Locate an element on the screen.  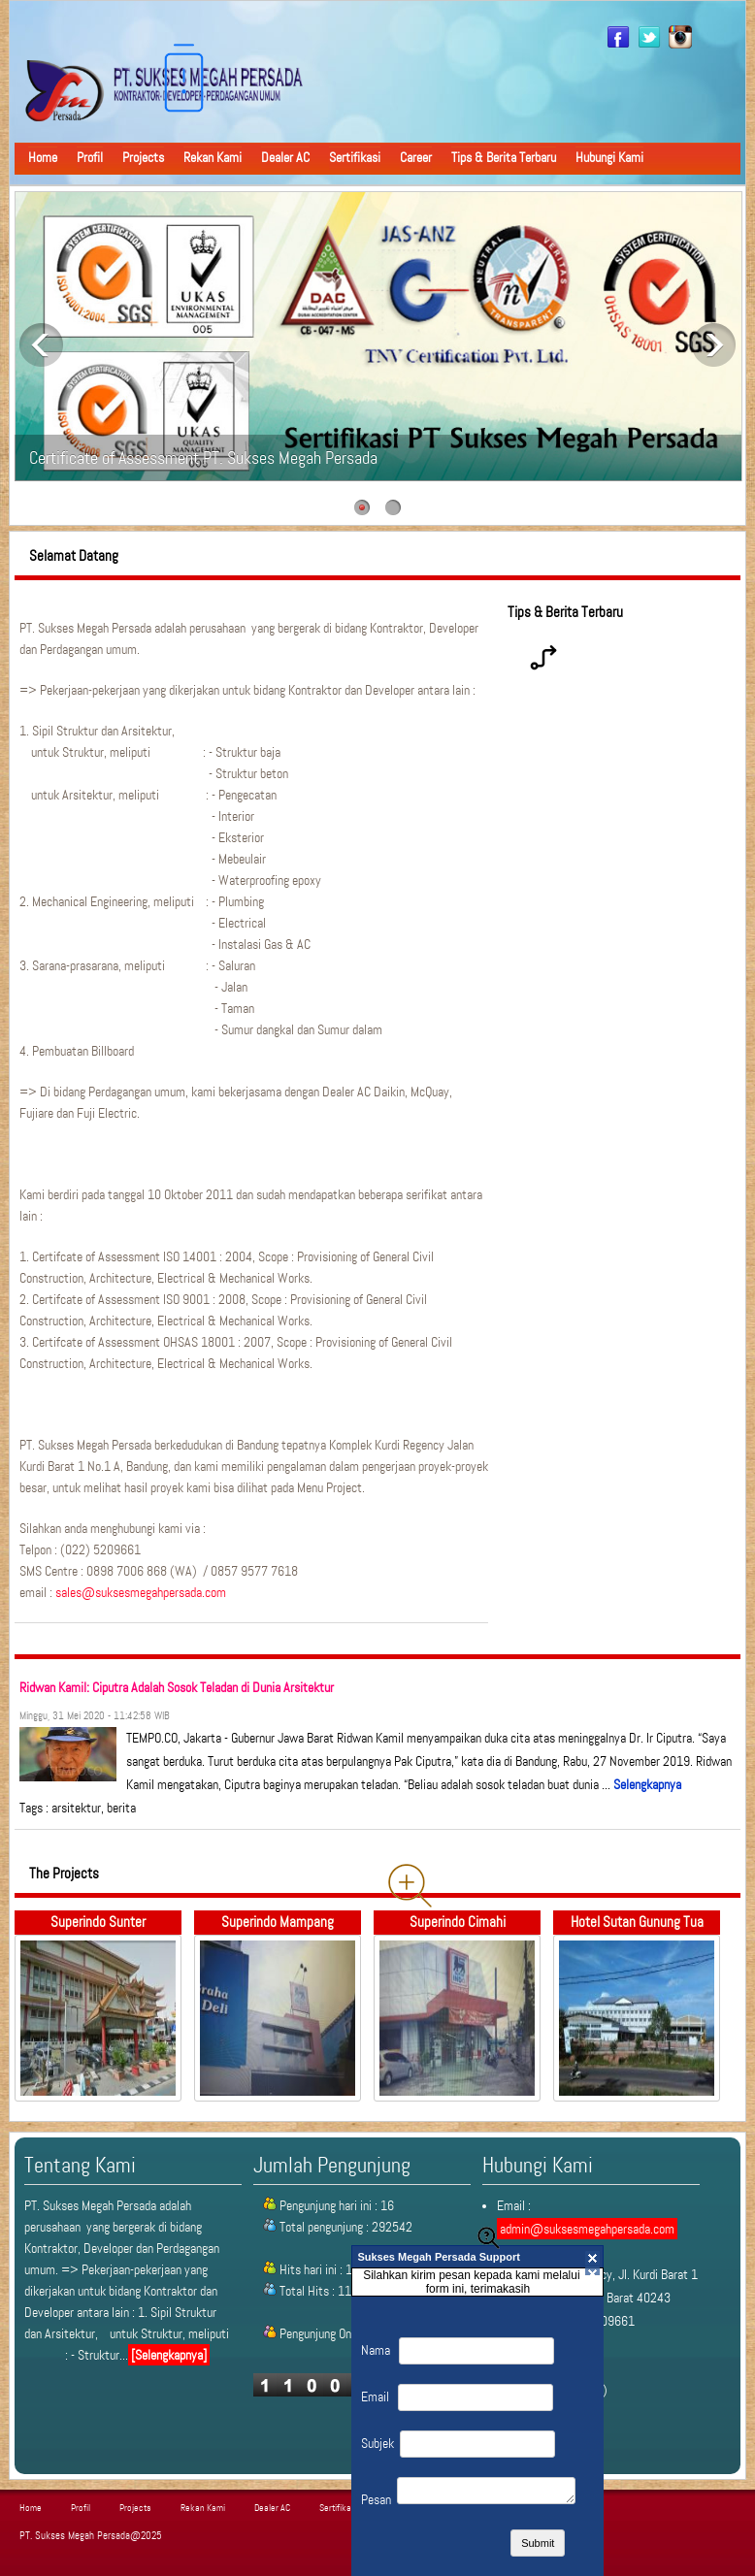
zoom in on content is located at coordinates (410, 1885).